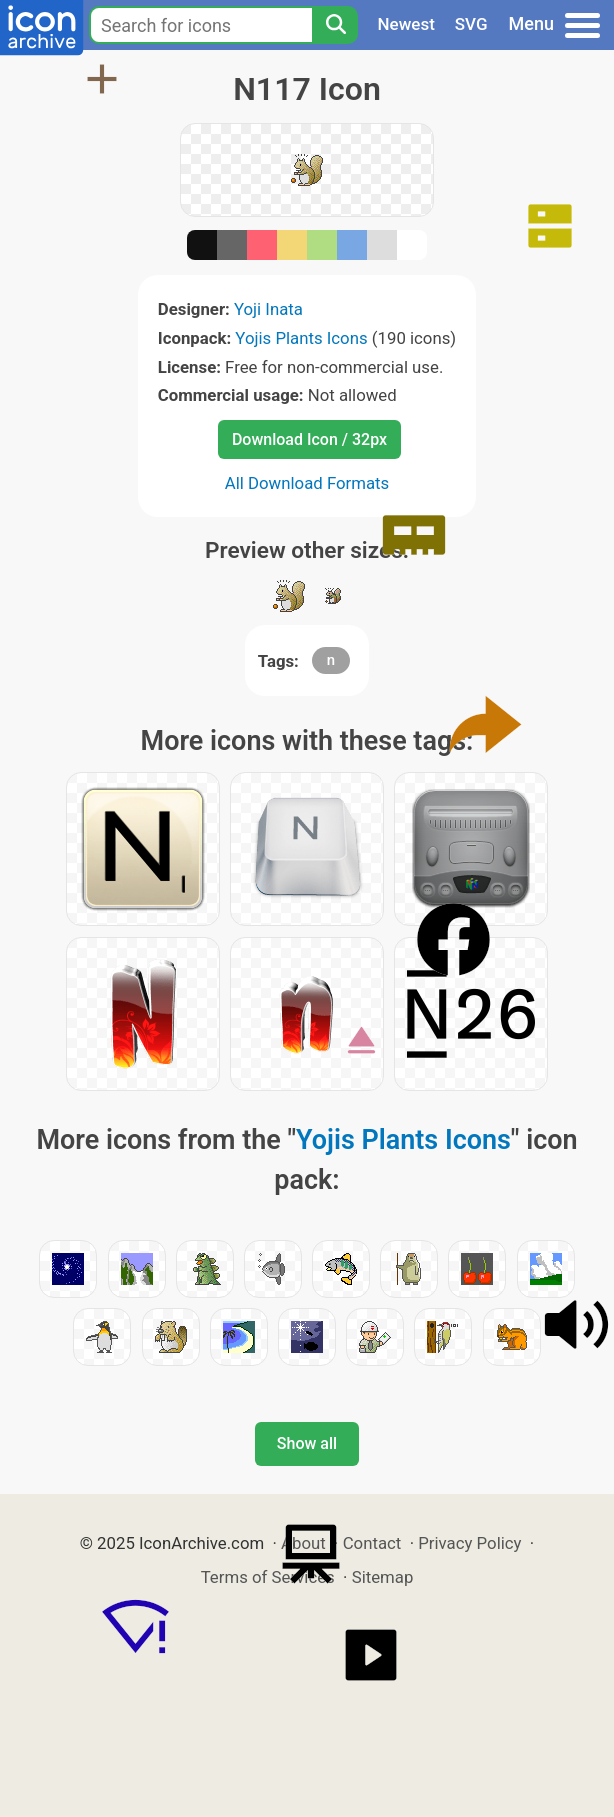  I want to click on add a new item, so click(102, 79).